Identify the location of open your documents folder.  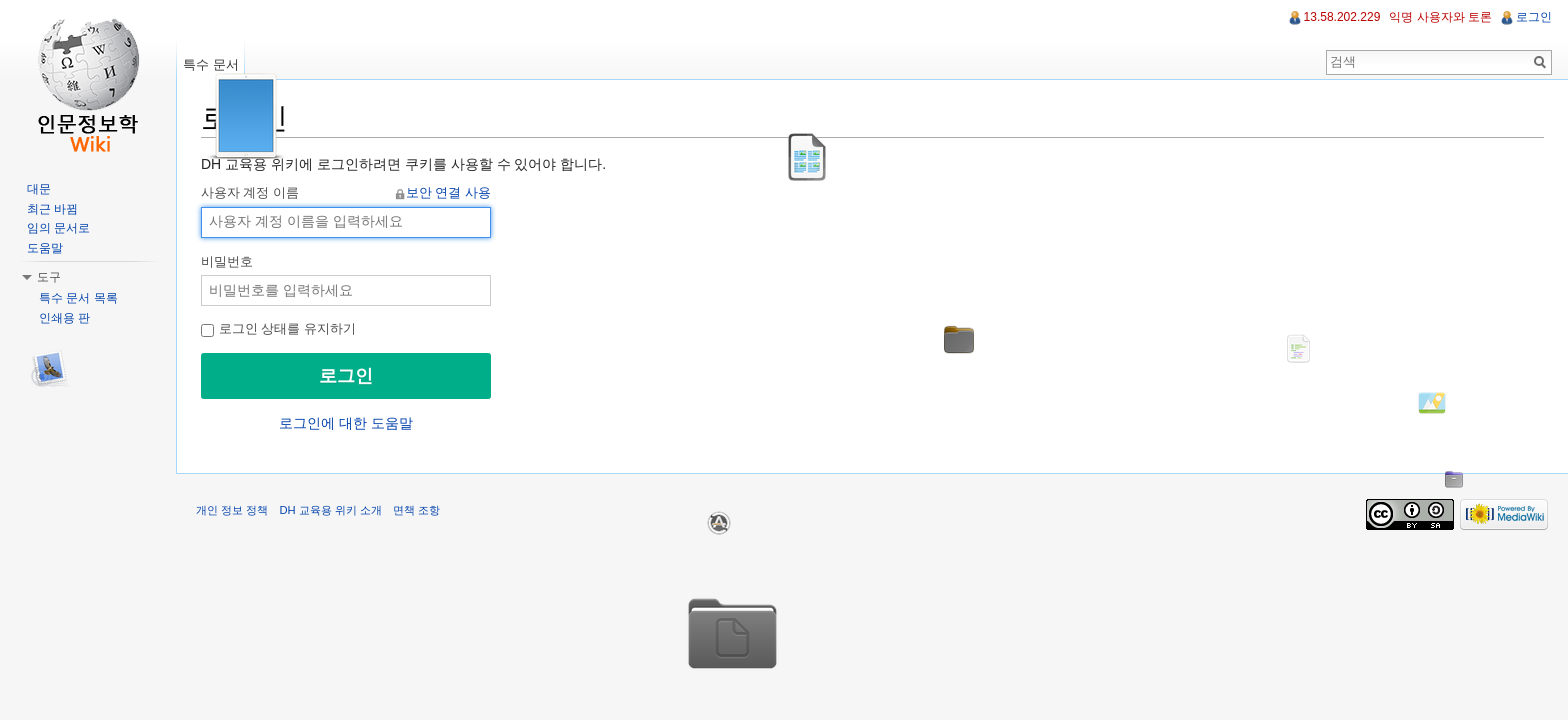
(732, 633).